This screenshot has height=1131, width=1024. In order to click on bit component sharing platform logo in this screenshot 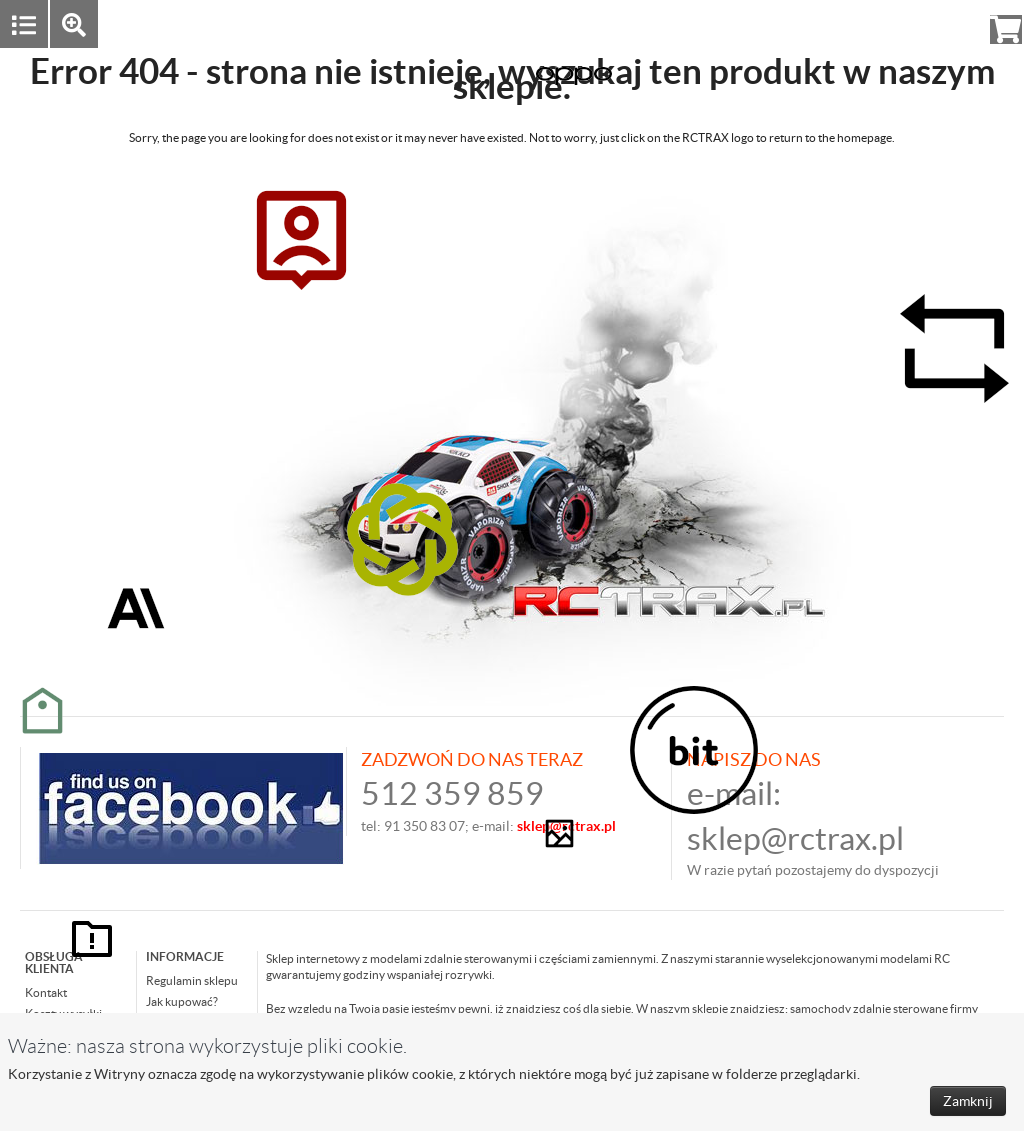, I will do `click(694, 750)`.